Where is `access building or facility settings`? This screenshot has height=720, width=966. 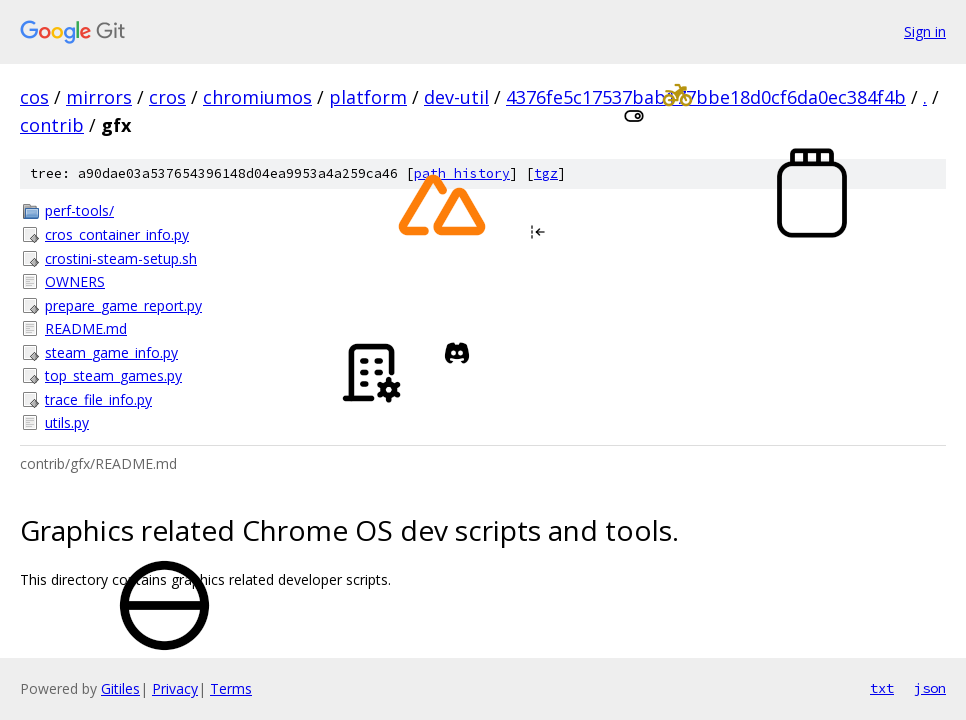
access building or facility settings is located at coordinates (371, 372).